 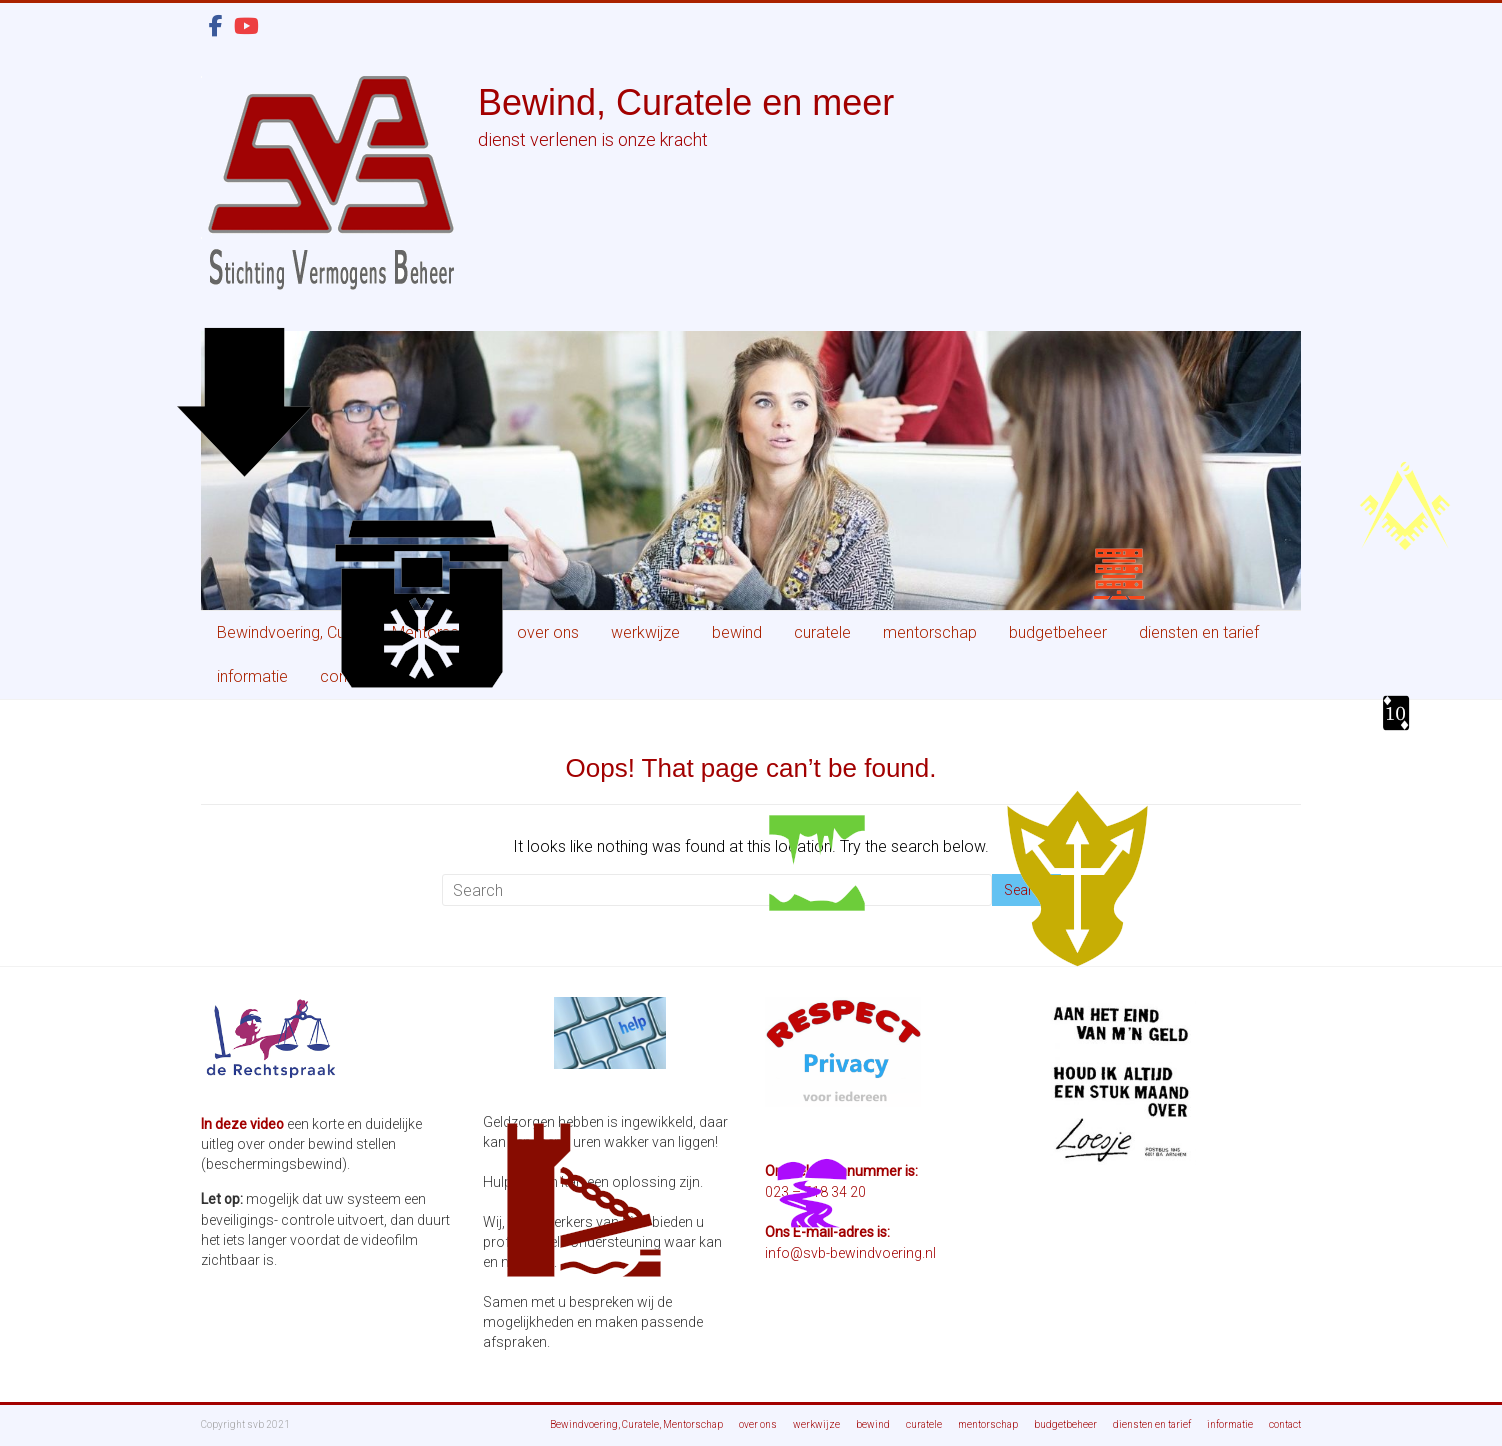 I want to click on freemasonry or masonic lodge symbol, so click(x=1405, y=506).